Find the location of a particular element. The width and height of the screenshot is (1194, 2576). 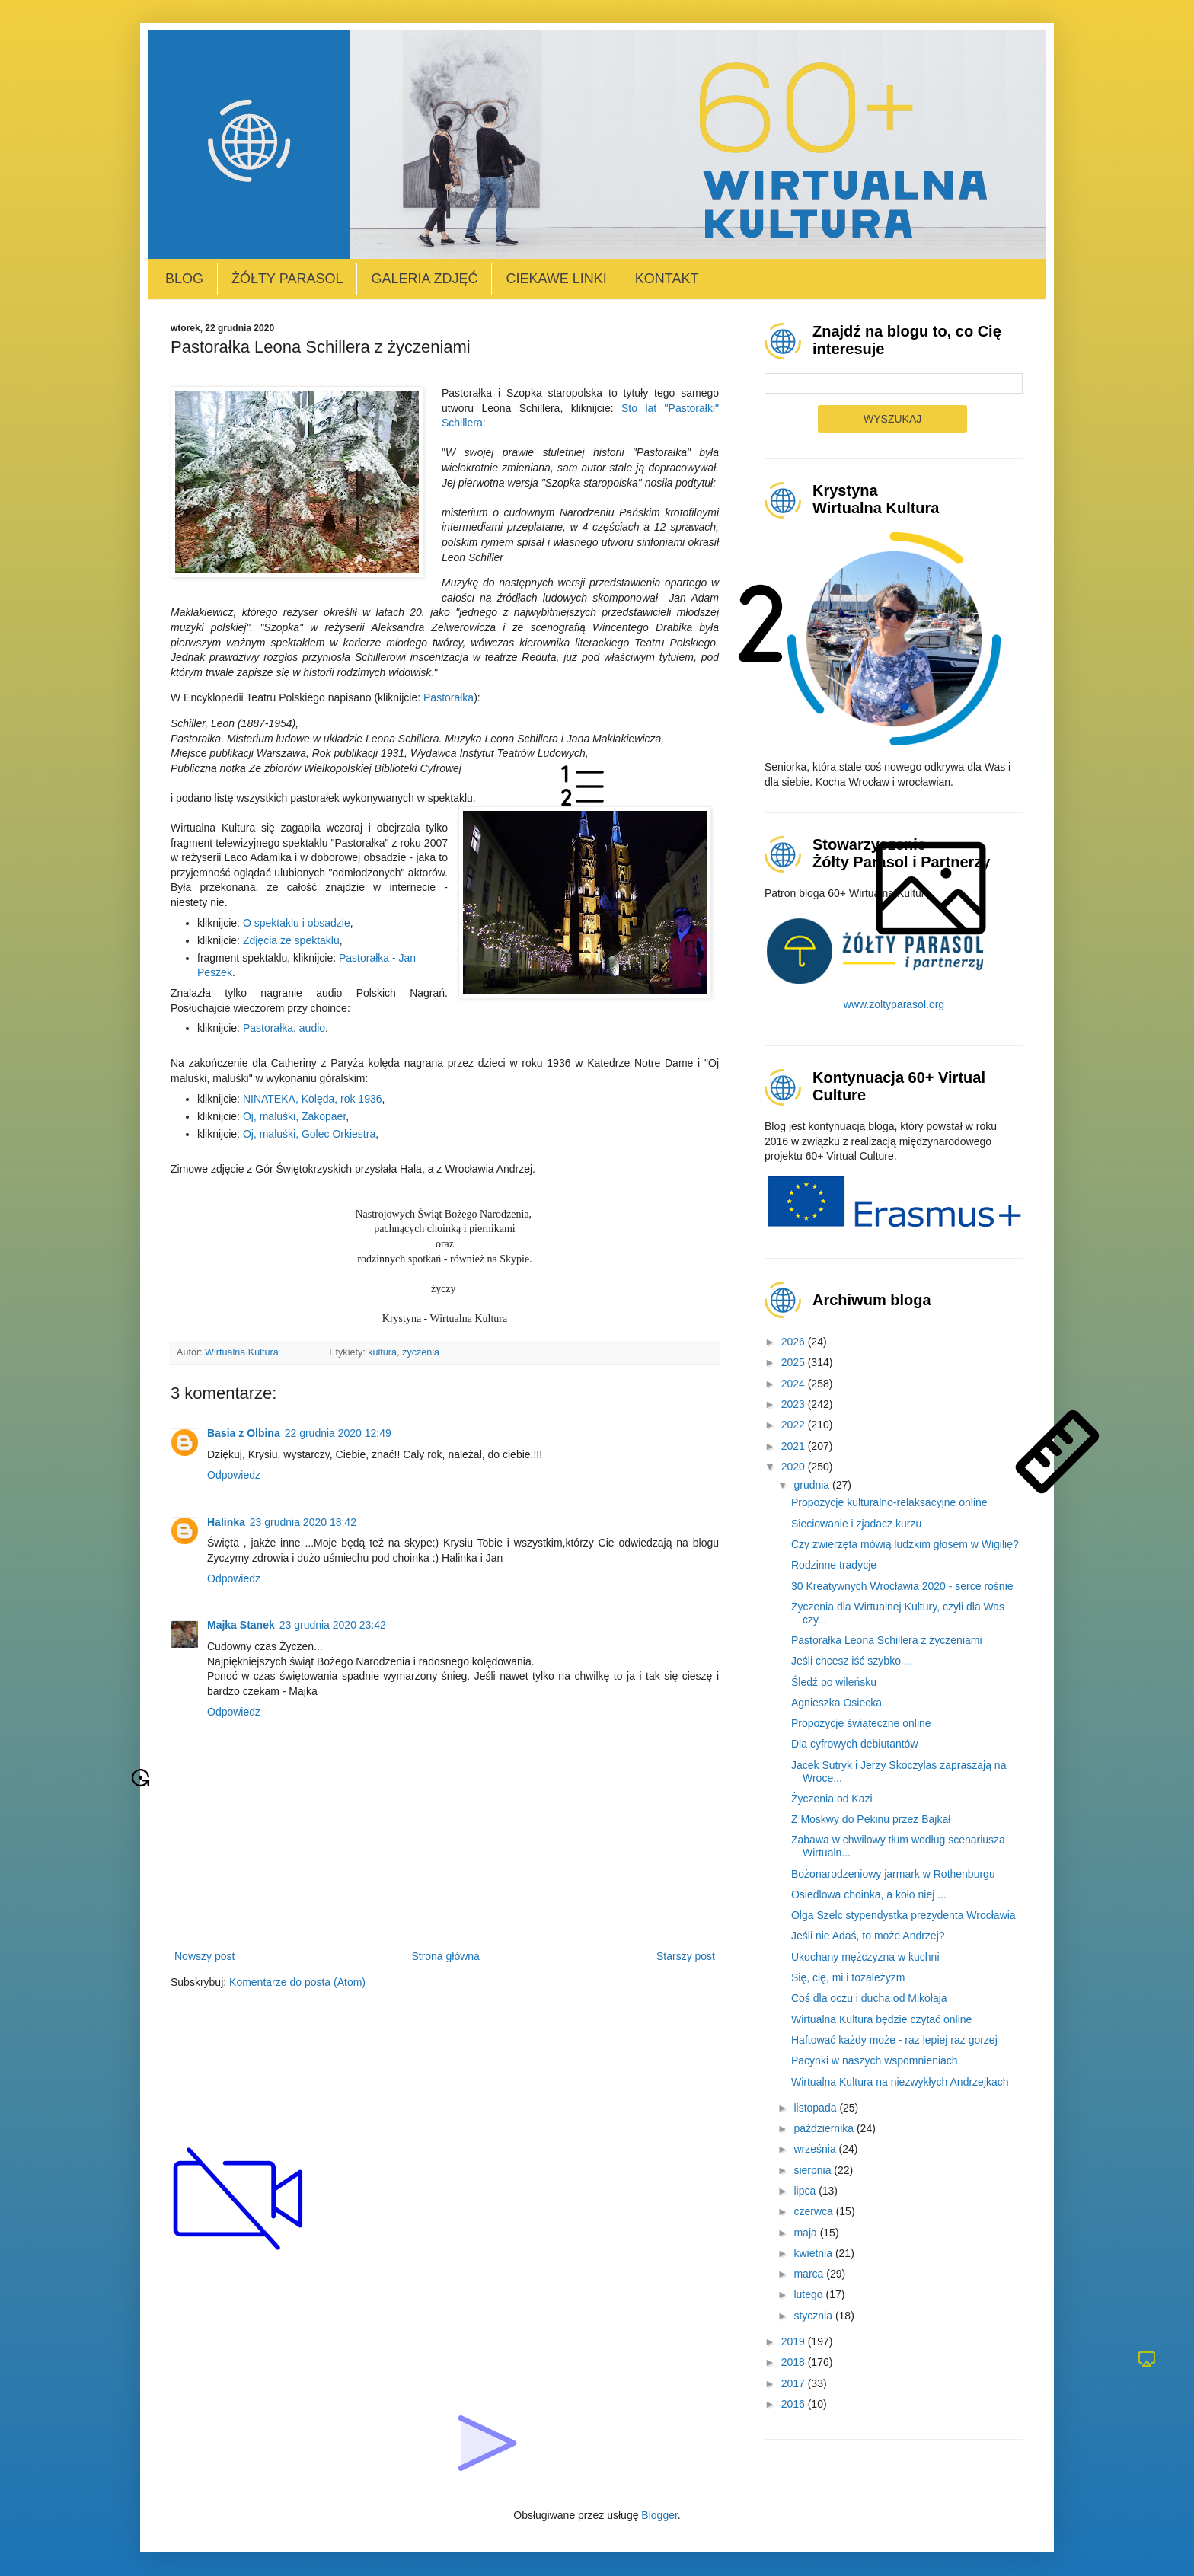

indicates step two in a multi-step process is located at coordinates (760, 623).